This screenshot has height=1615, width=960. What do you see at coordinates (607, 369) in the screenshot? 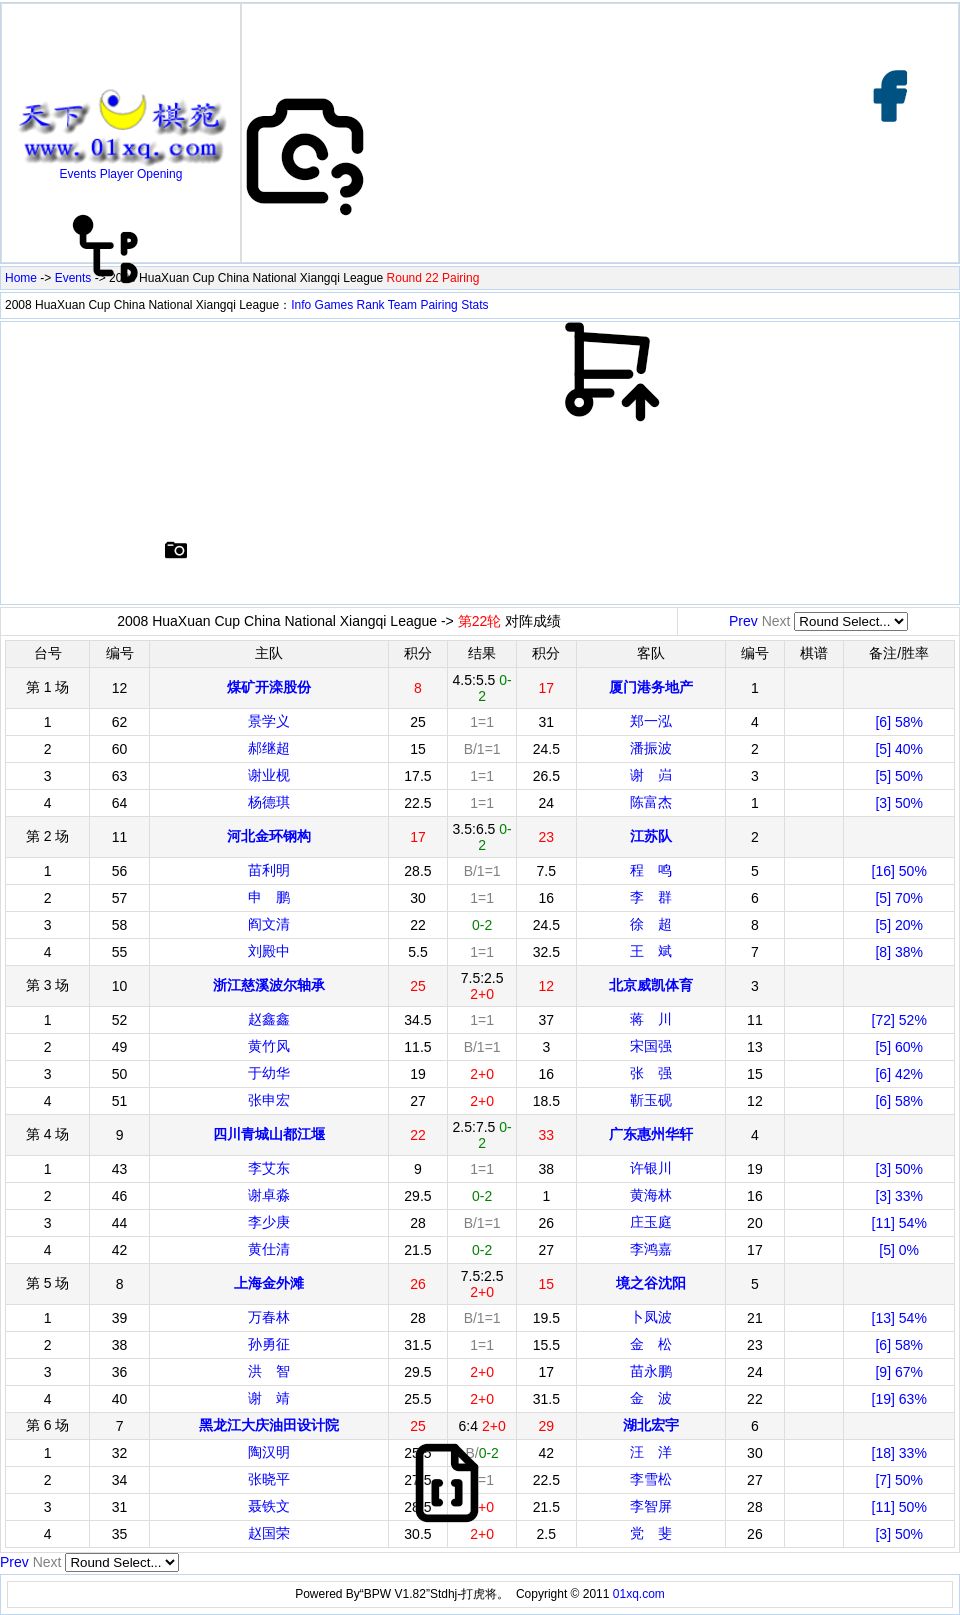
I see `upload items to your cart` at bounding box center [607, 369].